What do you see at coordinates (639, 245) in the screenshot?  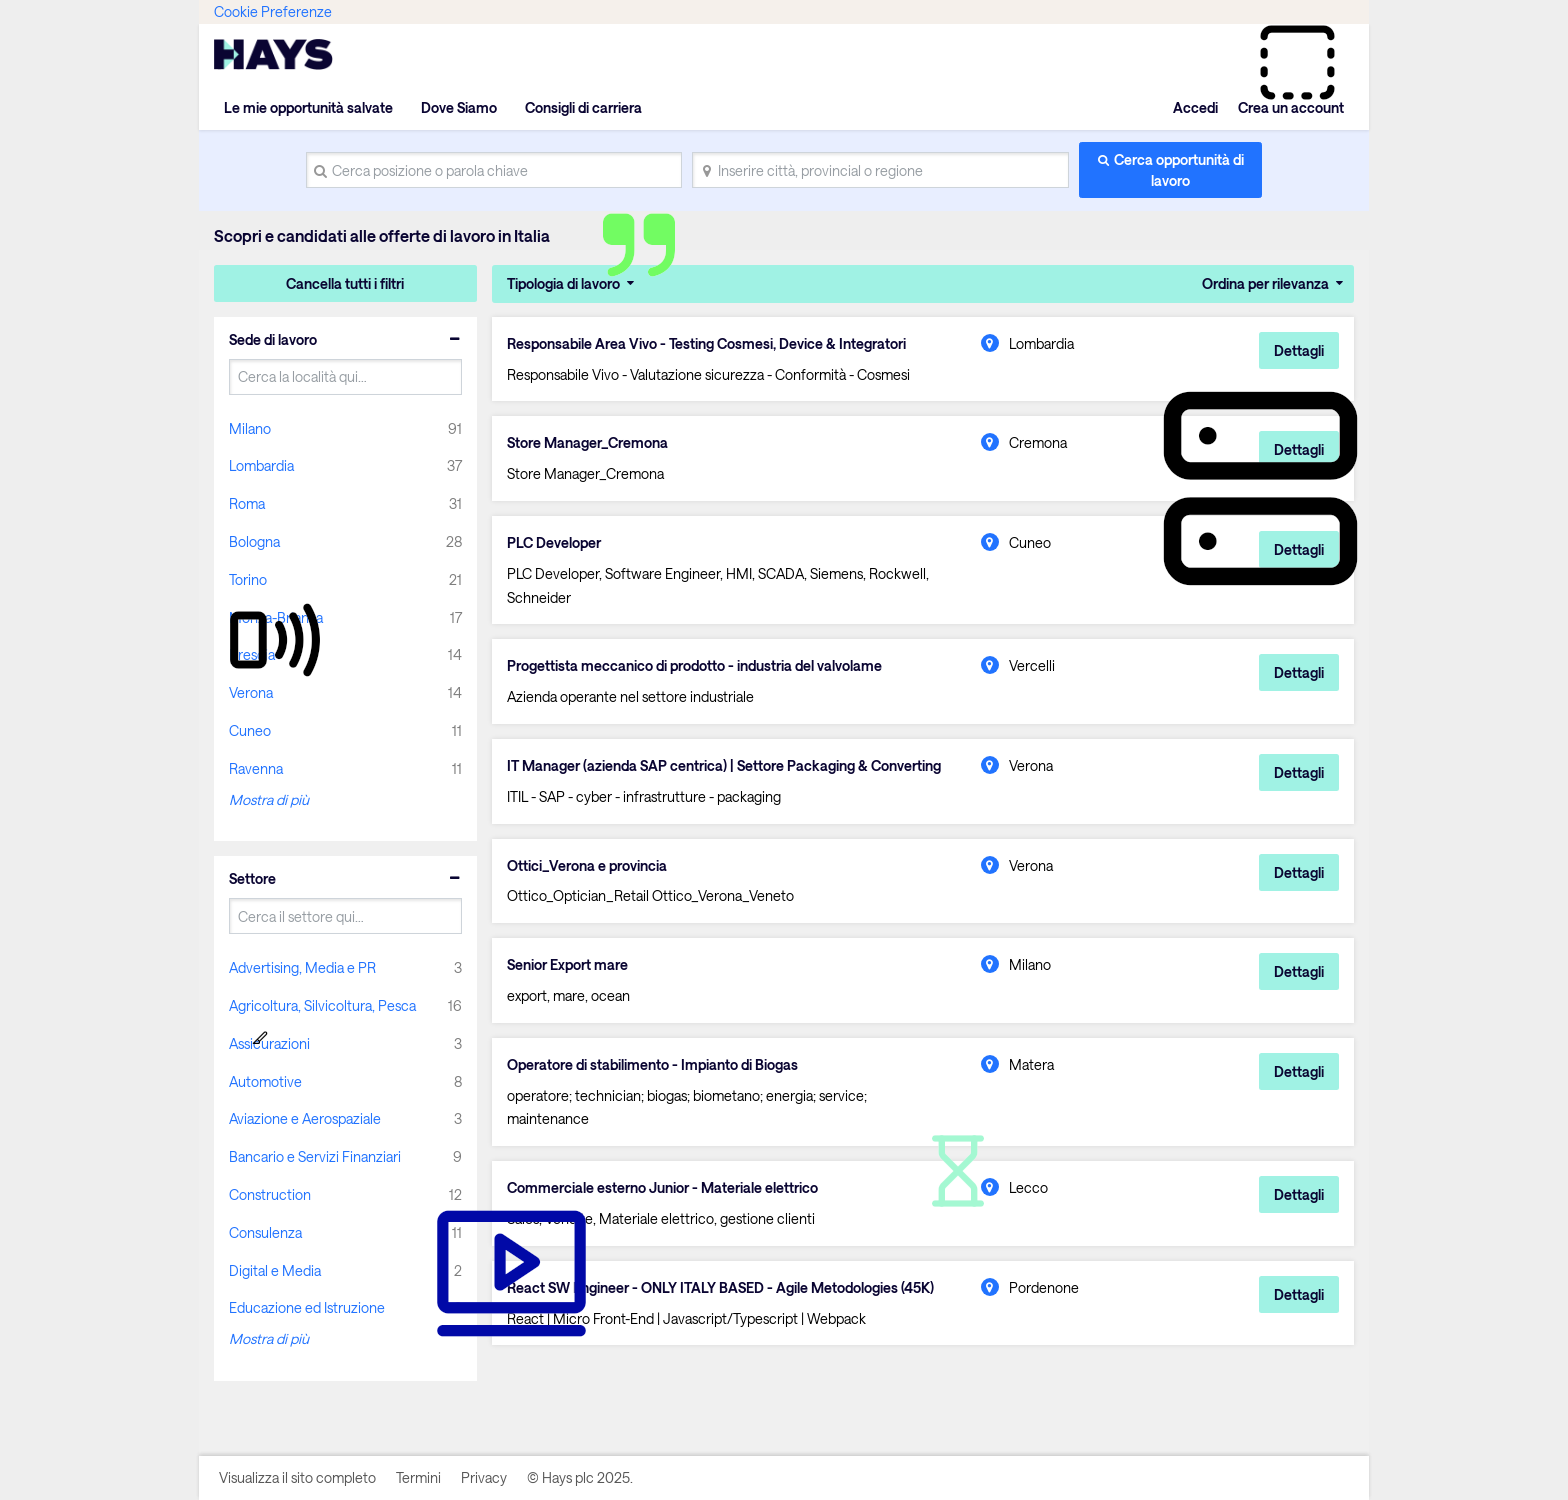 I see `insert a quotation or blockquote` at bounding box center [639, 245].